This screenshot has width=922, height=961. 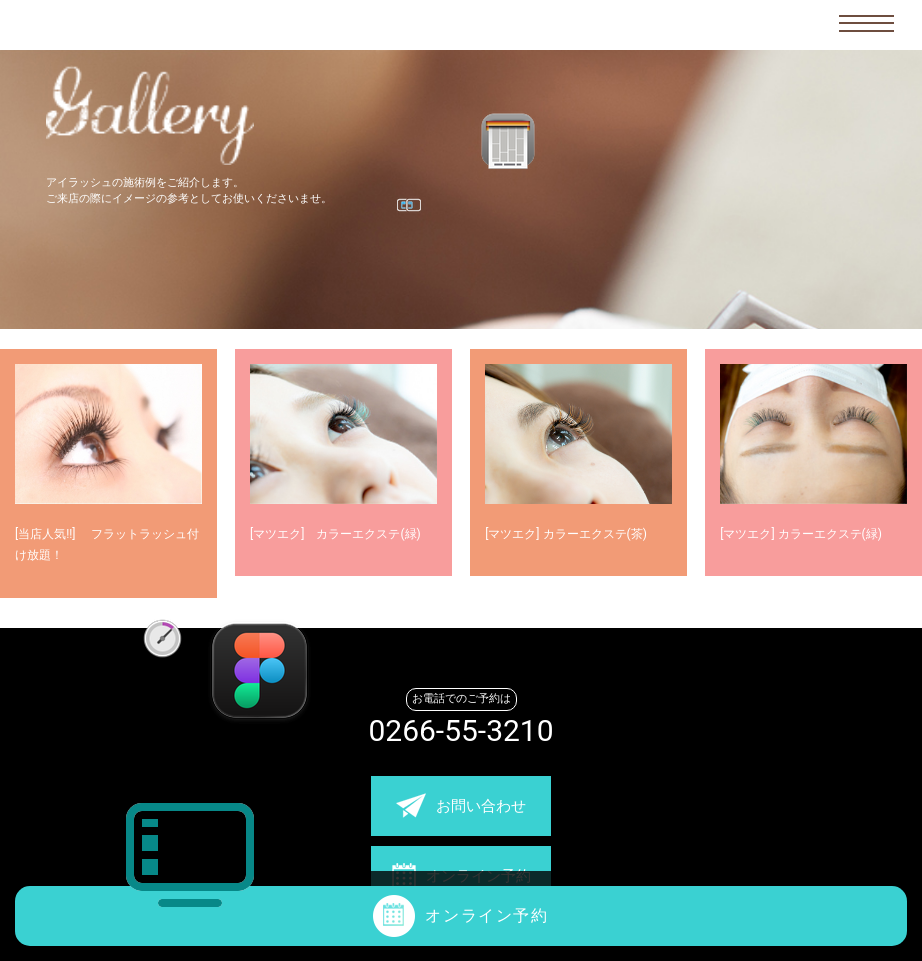 What do you see at coordinates (162, 638) in the screenshot?
I see `open sysprof system profiler application` at bounding box center [162, 638].